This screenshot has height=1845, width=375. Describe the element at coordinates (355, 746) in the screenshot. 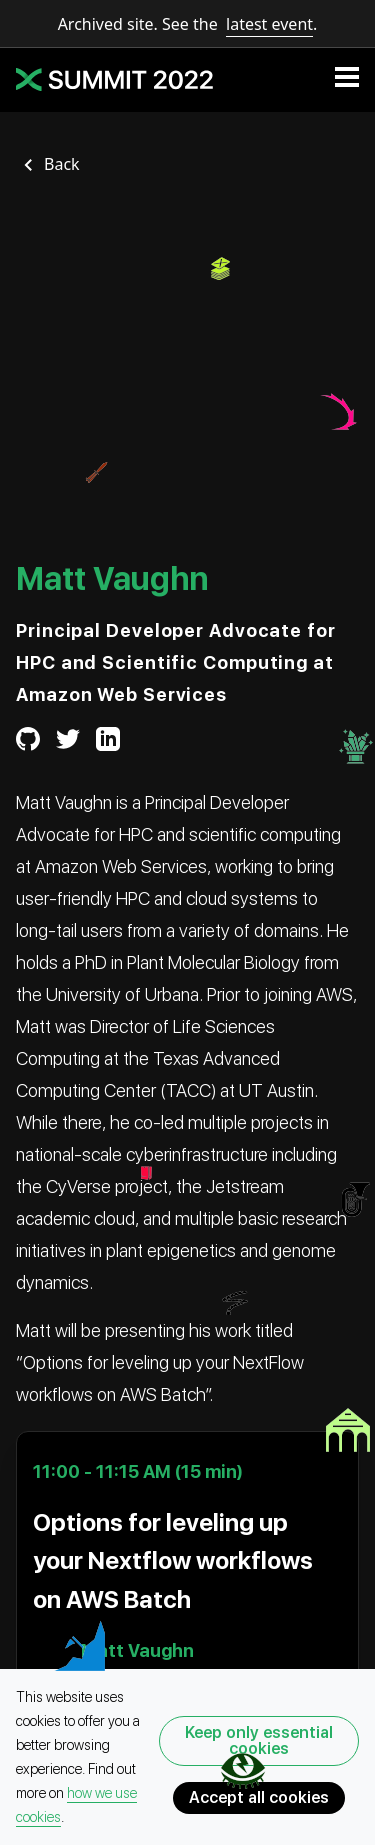

I see `access the crystal shrine location in-game` at that location.